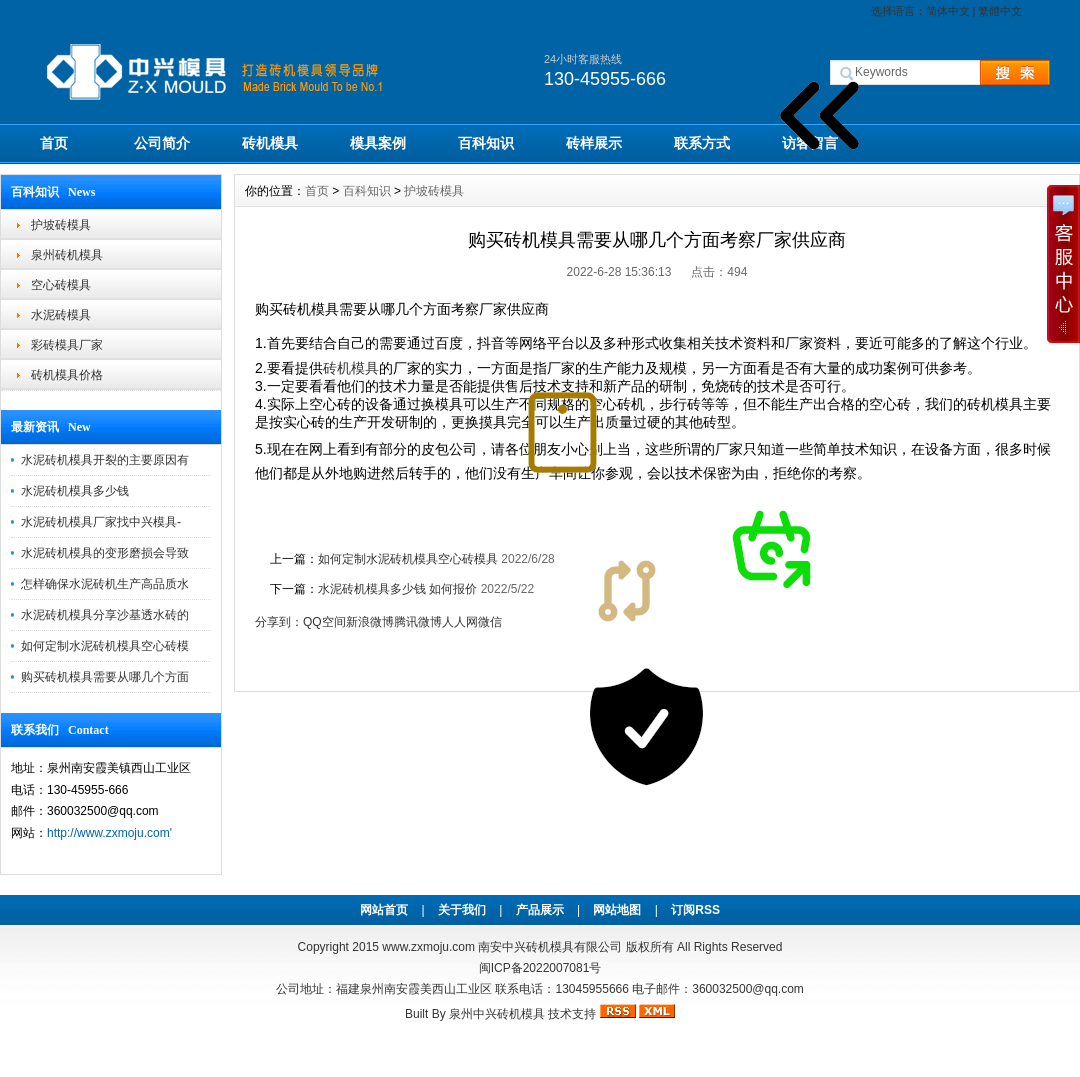  I want to click on compare code versions or branches, so click(627, 591).